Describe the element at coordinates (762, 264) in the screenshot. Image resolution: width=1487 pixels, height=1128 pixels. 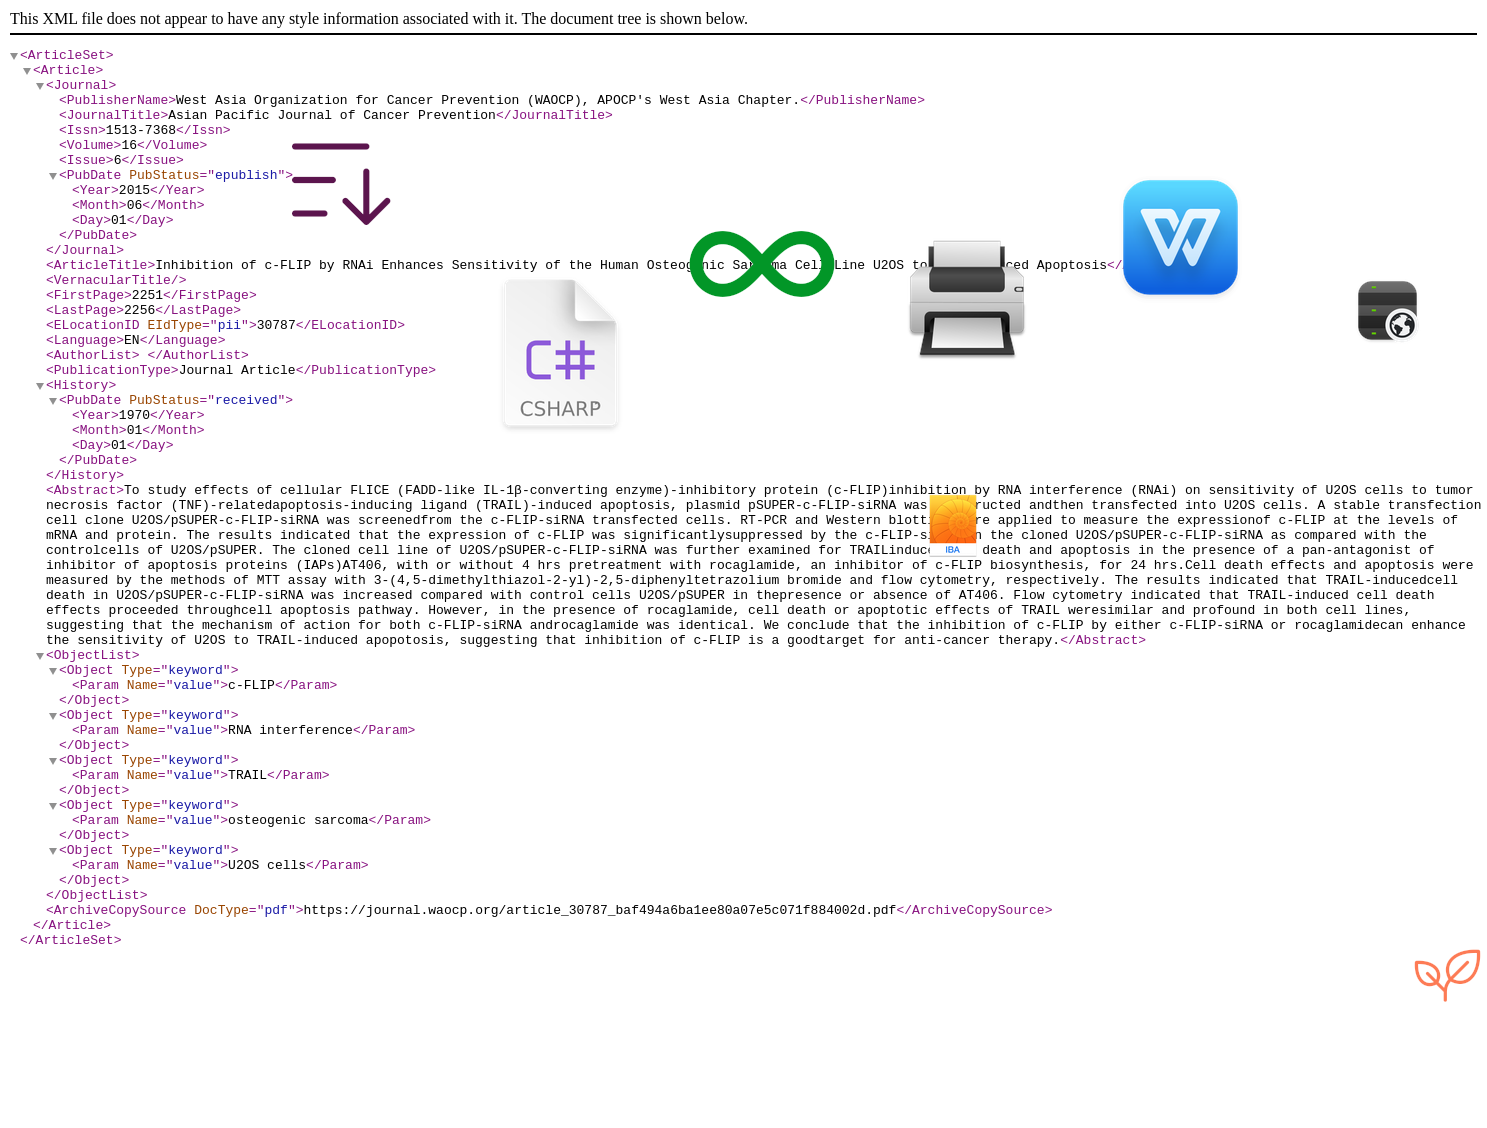
I see `indicates unlimited or infinite content` at that location.